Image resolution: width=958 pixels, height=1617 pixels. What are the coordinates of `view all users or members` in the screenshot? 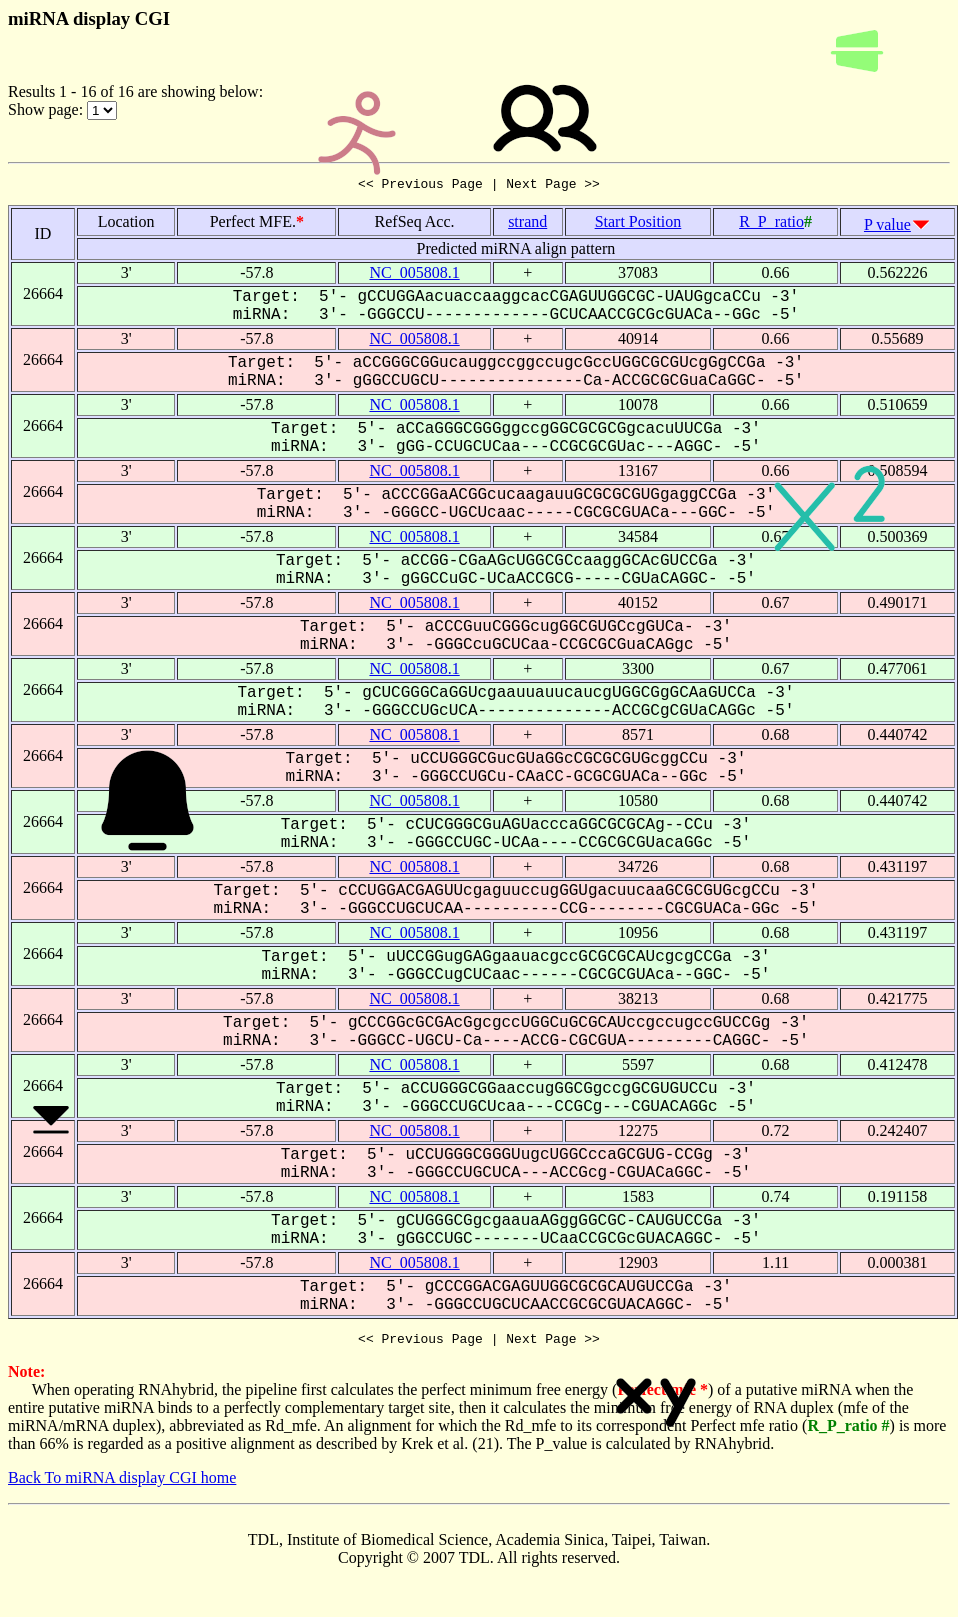 It's located at (545, 119).